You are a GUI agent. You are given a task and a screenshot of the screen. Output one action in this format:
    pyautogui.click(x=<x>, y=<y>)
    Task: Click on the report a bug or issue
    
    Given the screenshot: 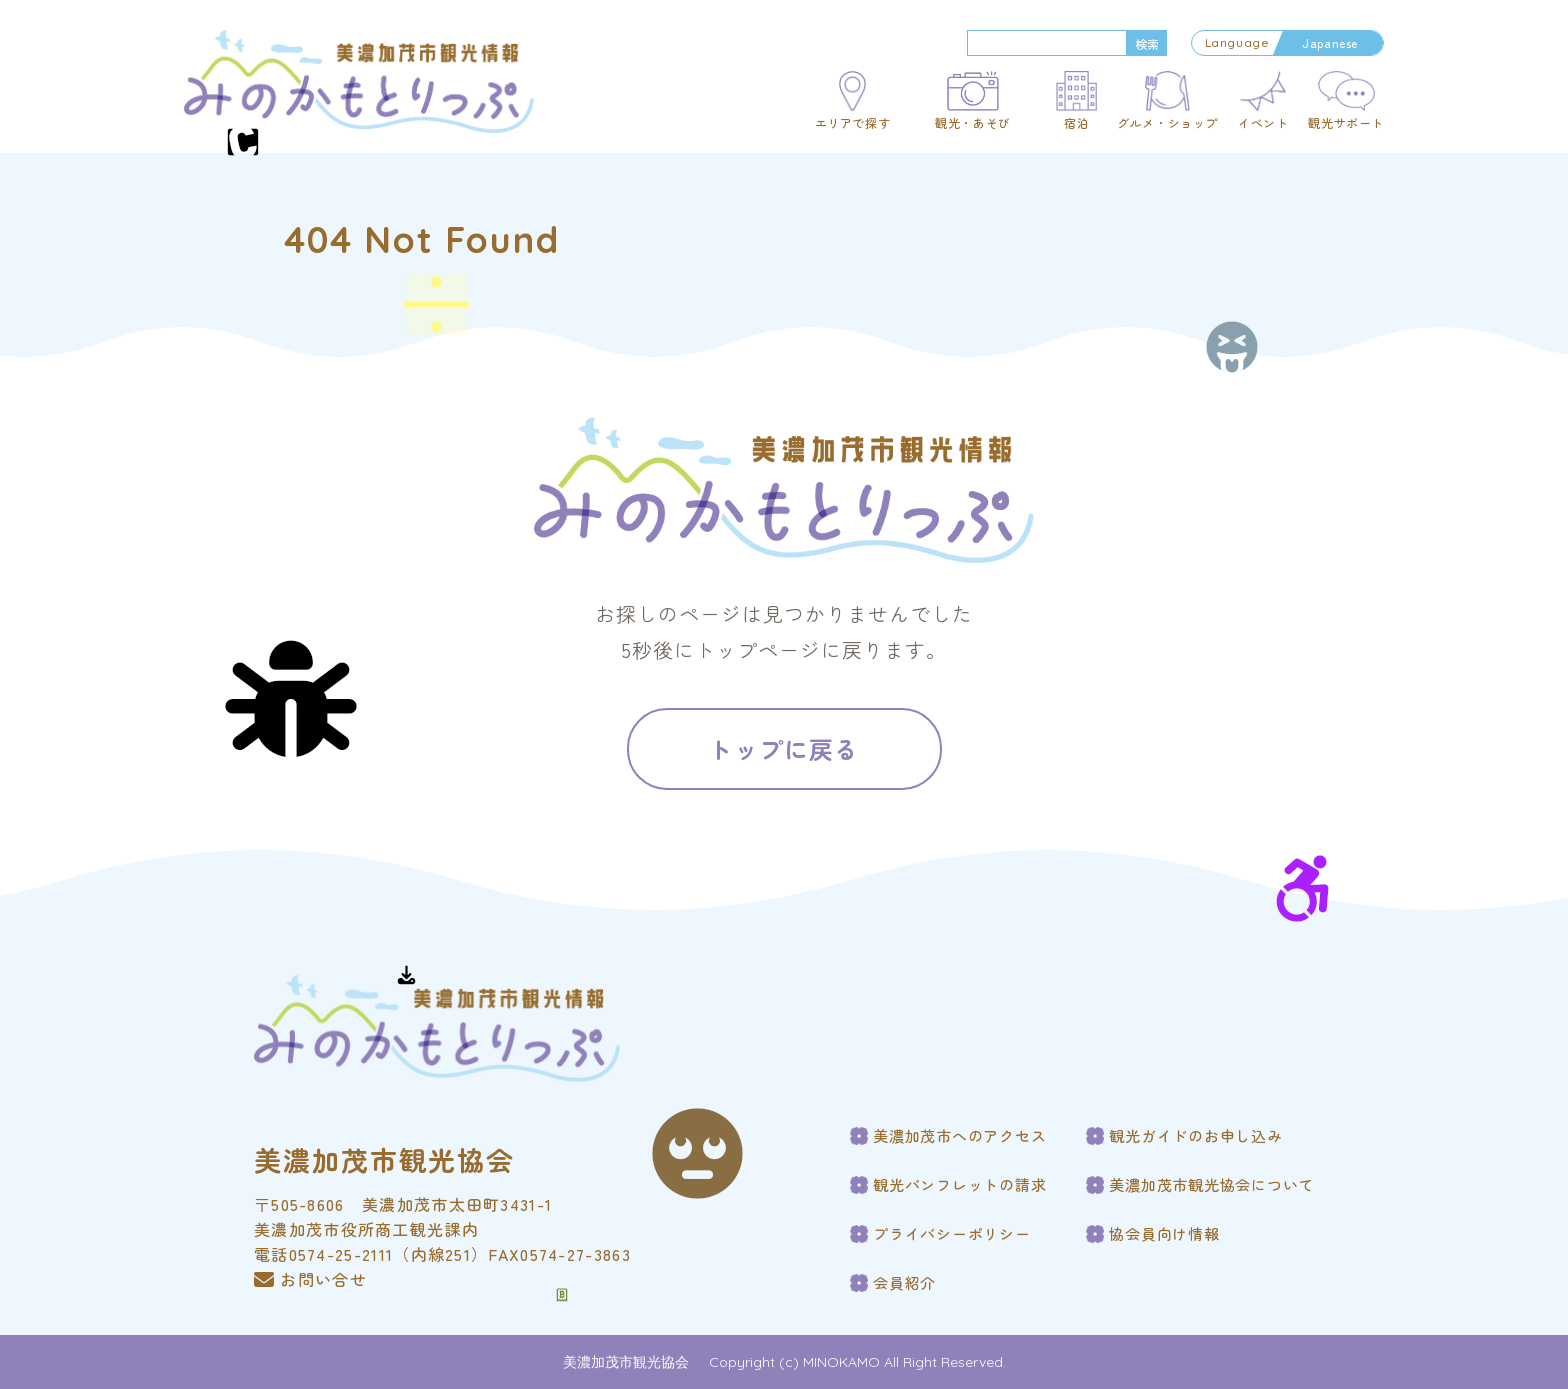 What is the action you would take?
    pyautogui.click(x=291, y=699)
    